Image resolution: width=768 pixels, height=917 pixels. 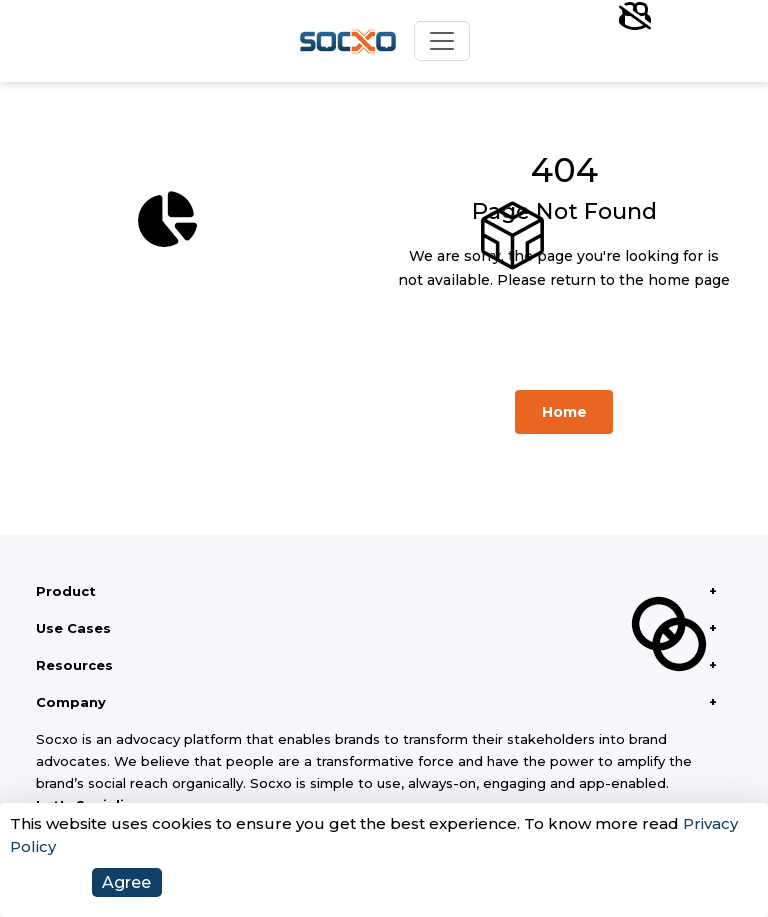 I want to click on intersect or merge selected objects, so click(x=669, y=634).